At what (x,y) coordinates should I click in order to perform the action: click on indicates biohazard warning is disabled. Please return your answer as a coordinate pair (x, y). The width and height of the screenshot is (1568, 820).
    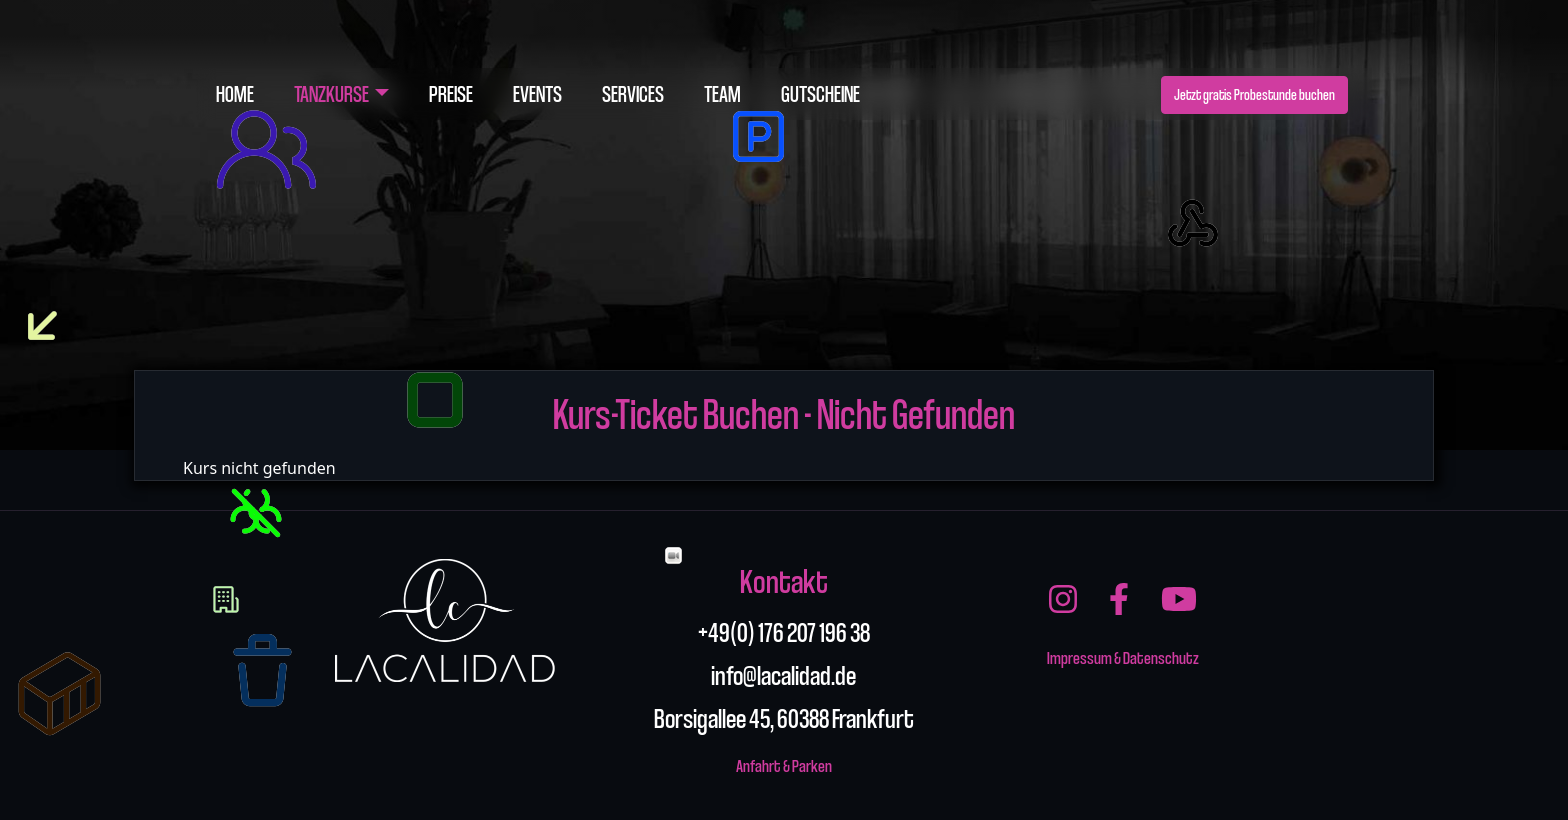
    Looking at the image, I should click on (256, 513).